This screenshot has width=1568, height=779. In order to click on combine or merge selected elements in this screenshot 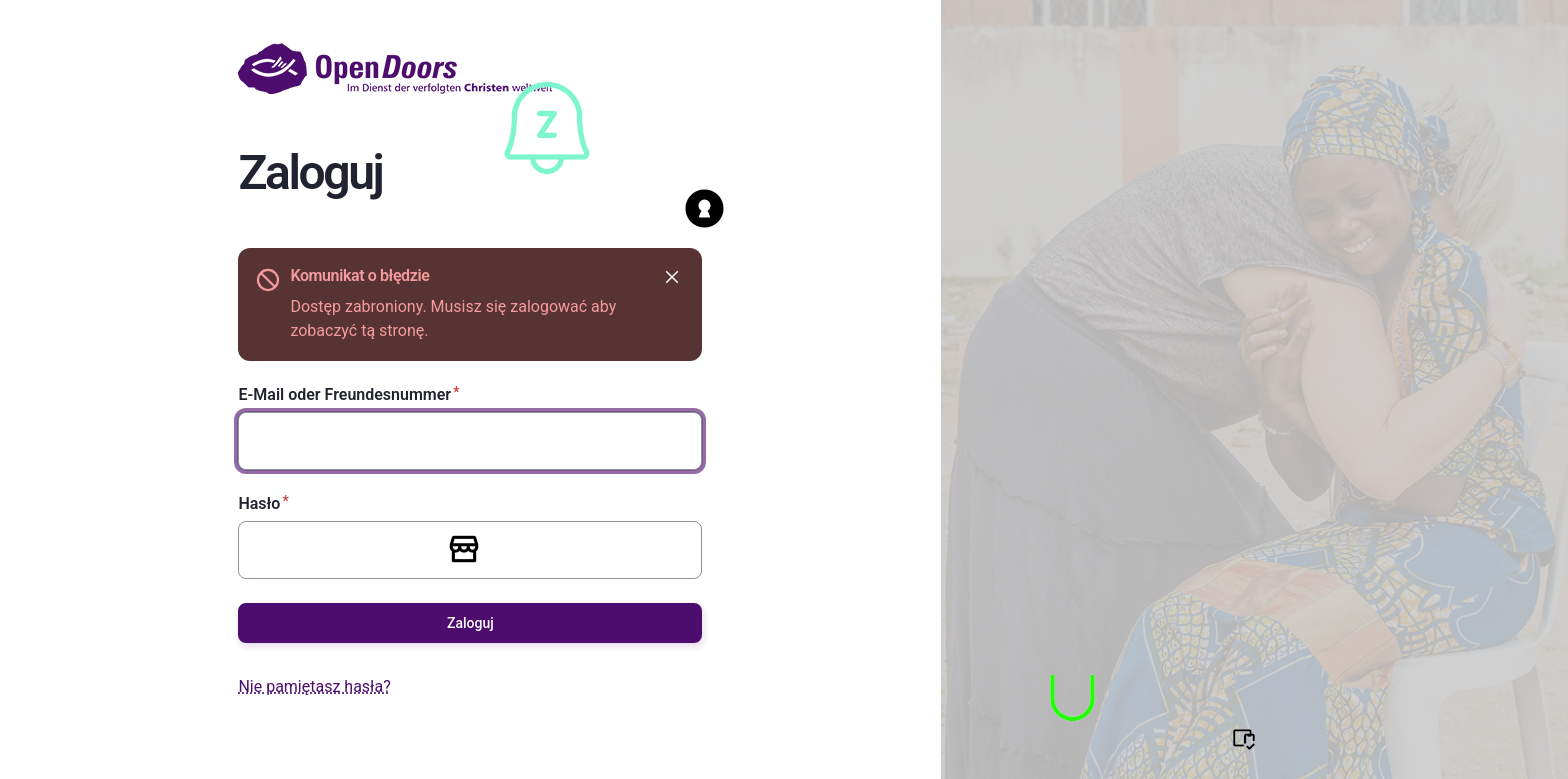, I will do `click(1072, 694)`.